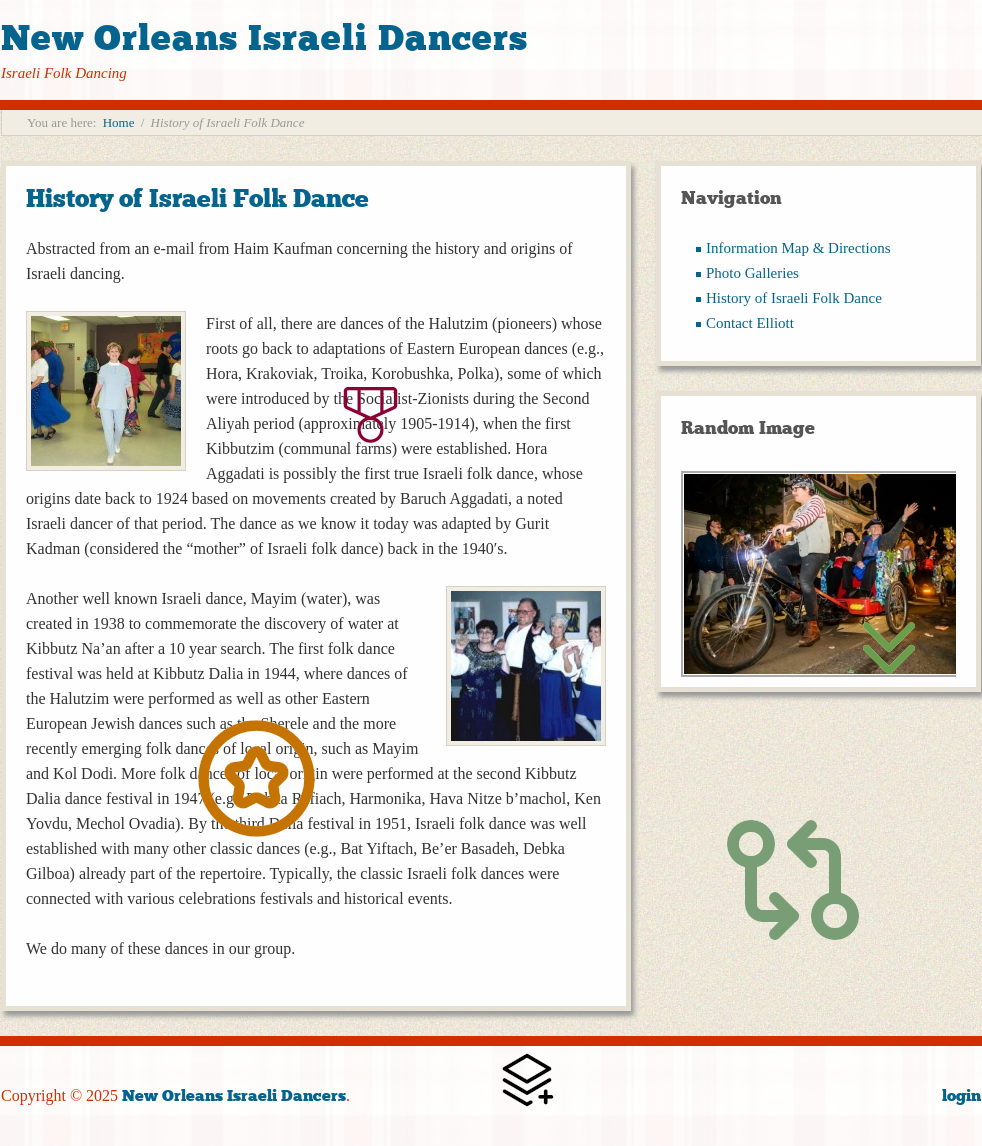 This screenshot has width=982, height=1146. What do you see at coordinates (793, 880) in the screenshot?
I see `compare branches in version control` at bounding box center [793, 880].